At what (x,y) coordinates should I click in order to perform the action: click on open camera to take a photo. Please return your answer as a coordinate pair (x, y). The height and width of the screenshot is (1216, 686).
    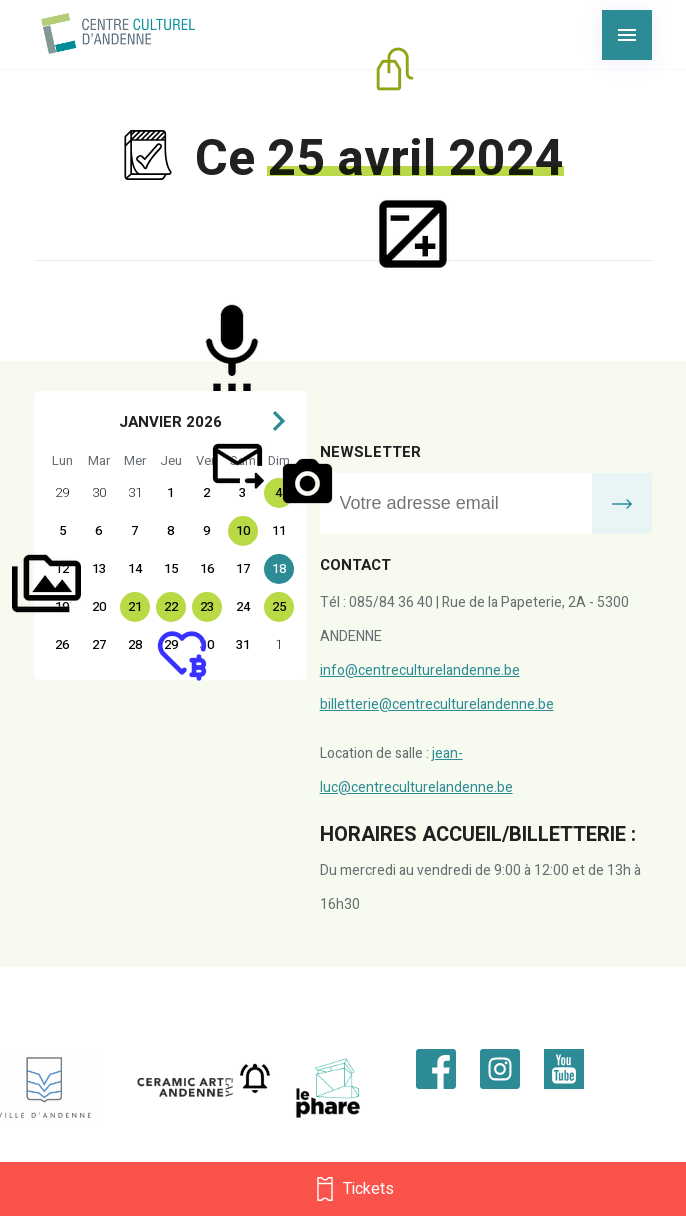
    Looking at the image, I should click on (307, 483).